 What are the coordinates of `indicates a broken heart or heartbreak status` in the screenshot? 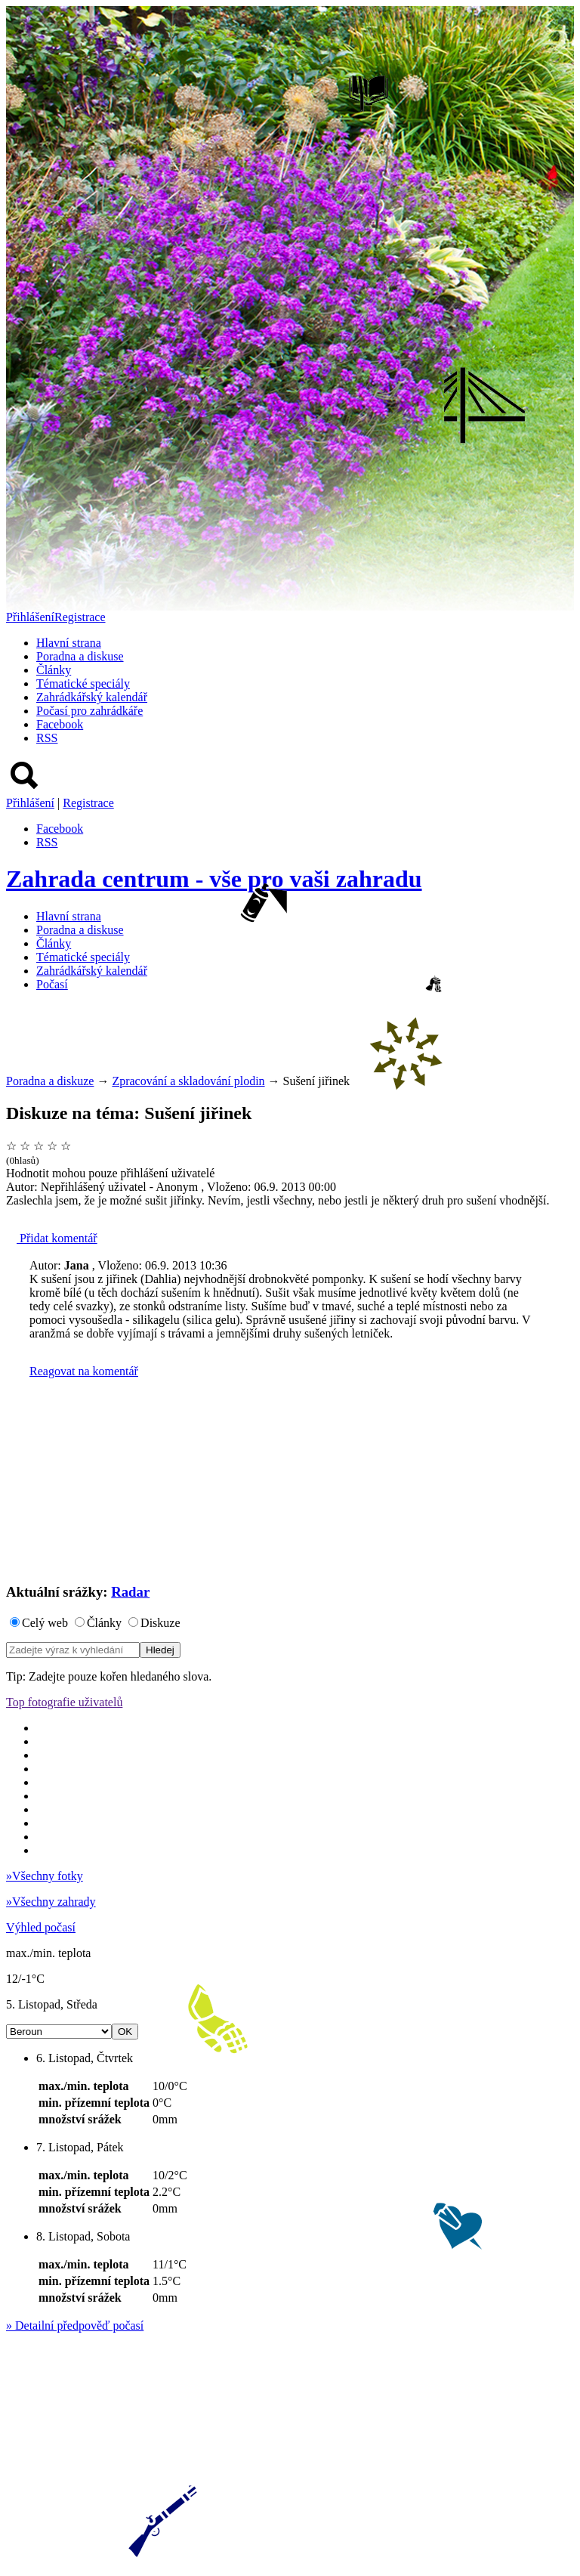 It's located at (458, 2225).